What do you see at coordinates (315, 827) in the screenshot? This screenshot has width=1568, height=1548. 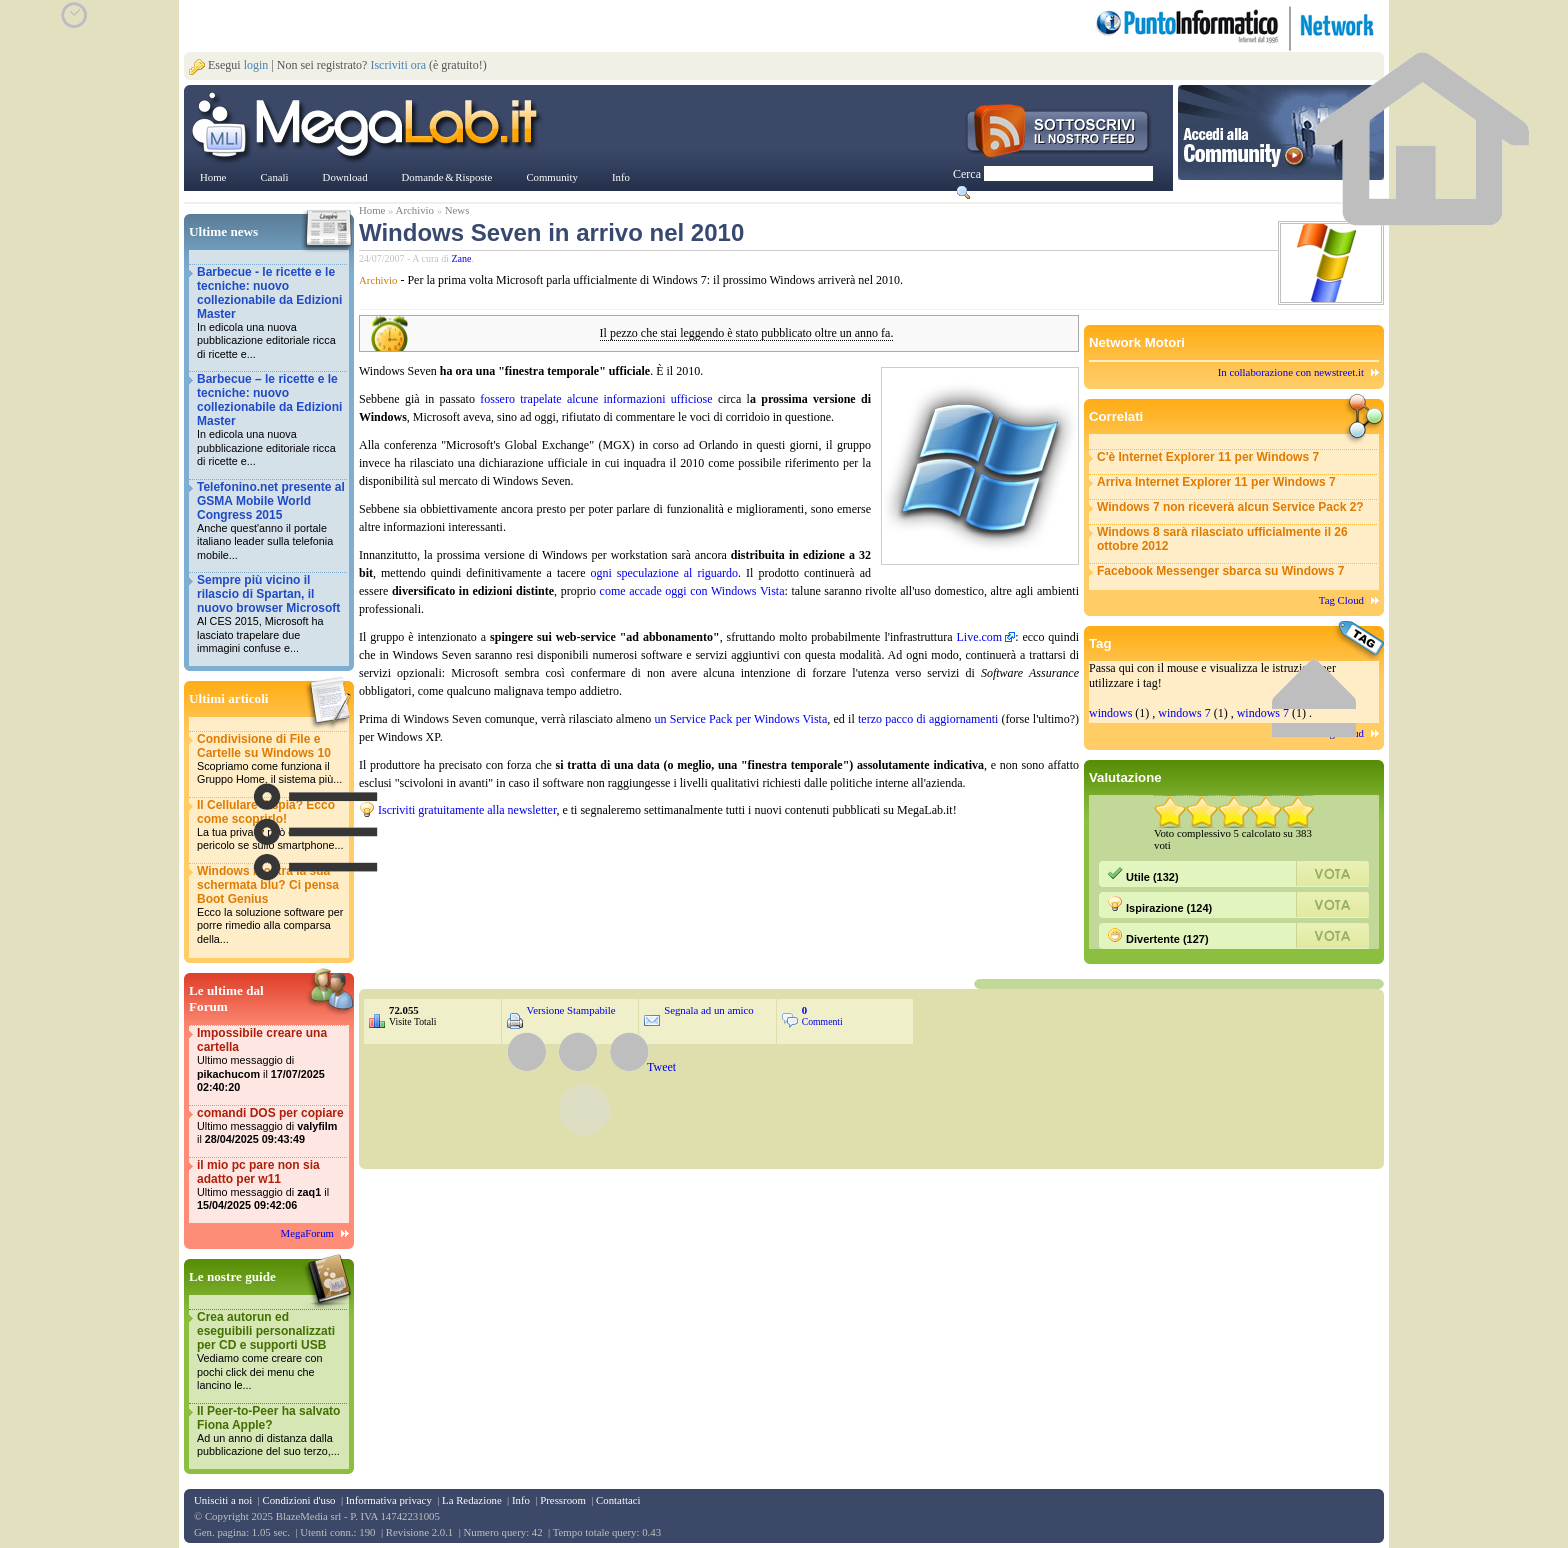 I see `view task list or to-do items` at bounding box center [315, 827].